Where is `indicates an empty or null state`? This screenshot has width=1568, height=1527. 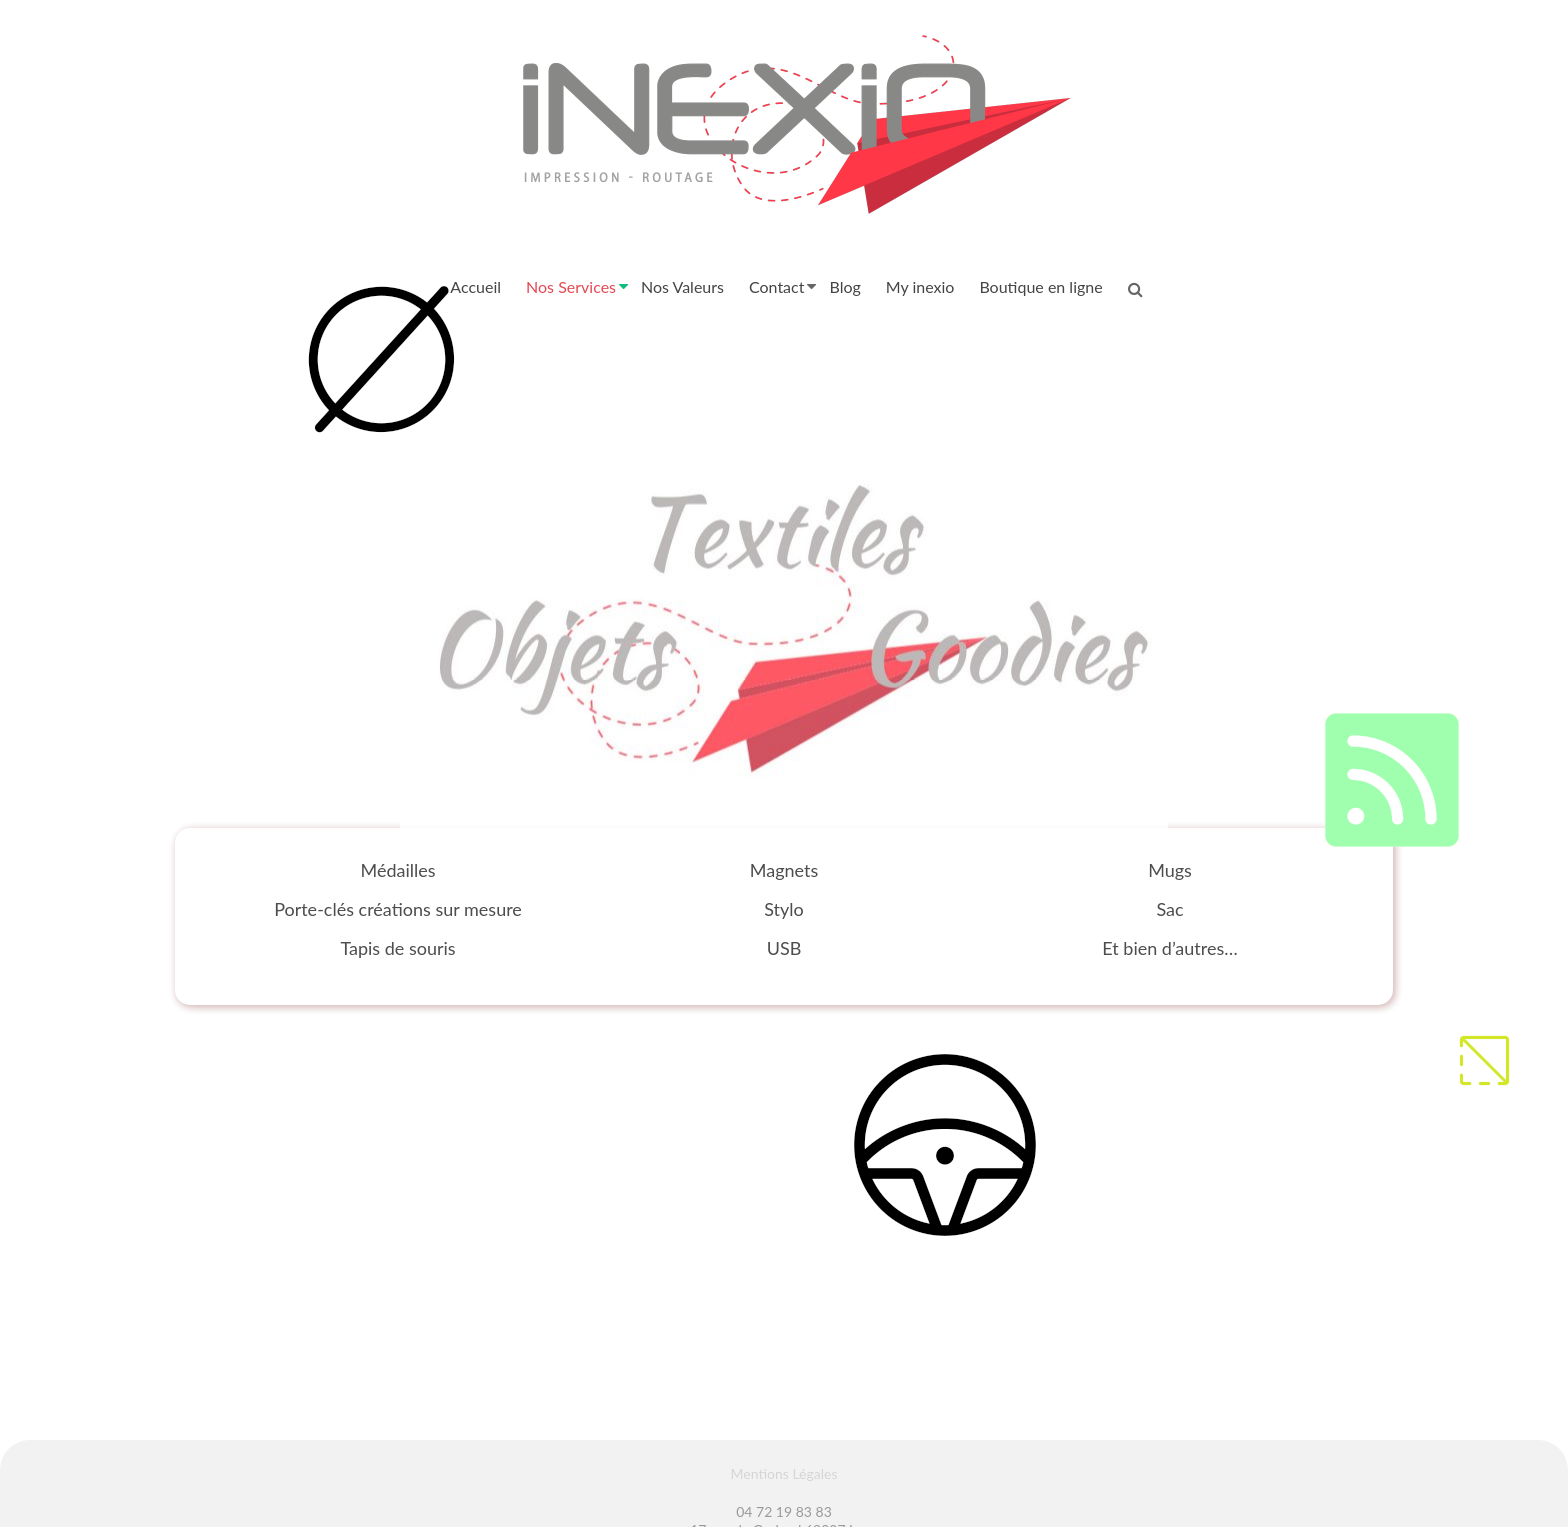 indicates an empty or null state is located at coordinates (381, 359).